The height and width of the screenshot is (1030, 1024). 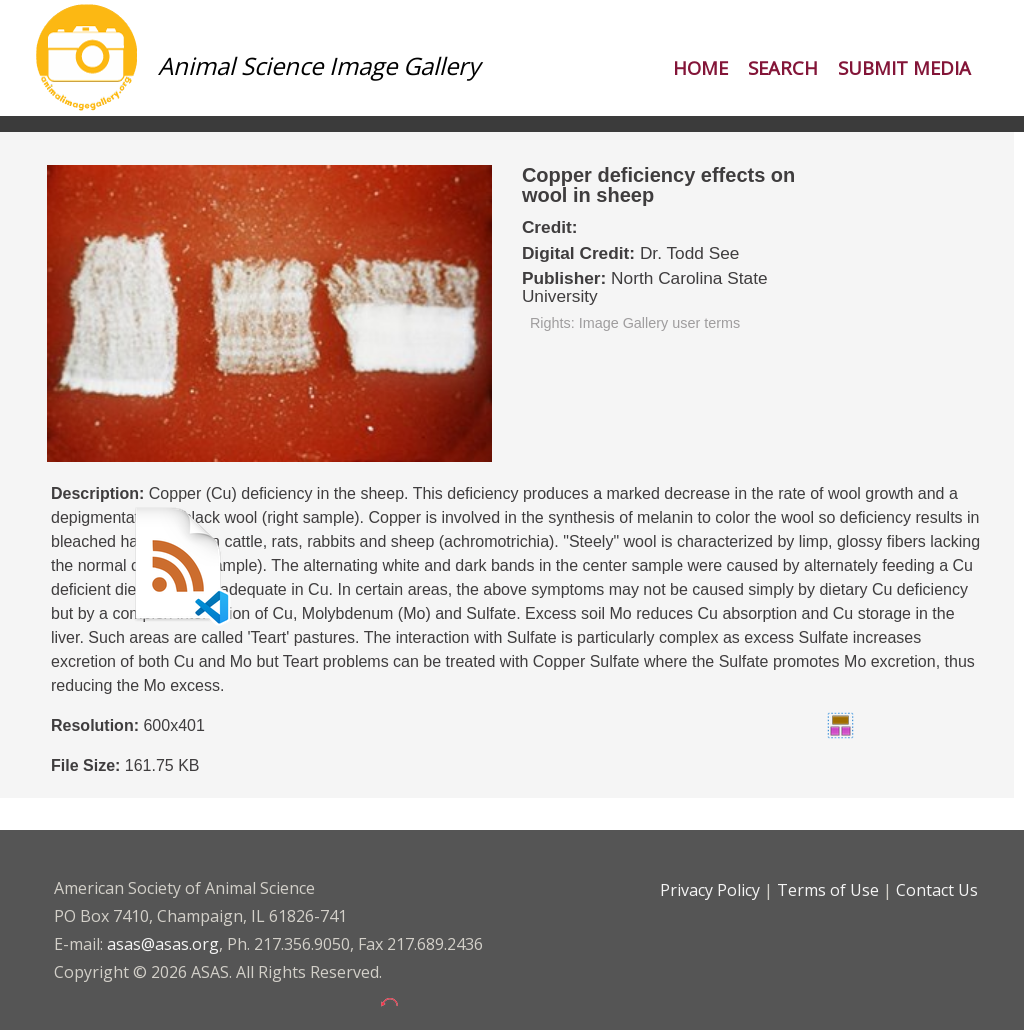 What do you see at coordinates (390, 1002) in the screenshot?
I see `undo the last action` at bounding box center [390, 1002].